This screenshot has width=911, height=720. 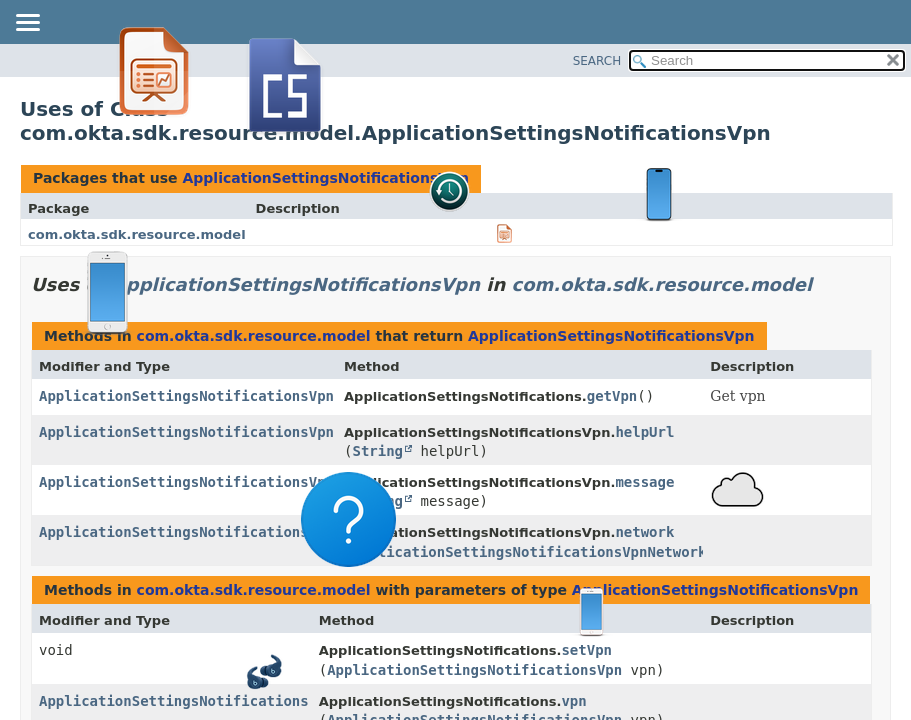 I want to click on iPhone 15 device icon, so click(x=659, y=195).